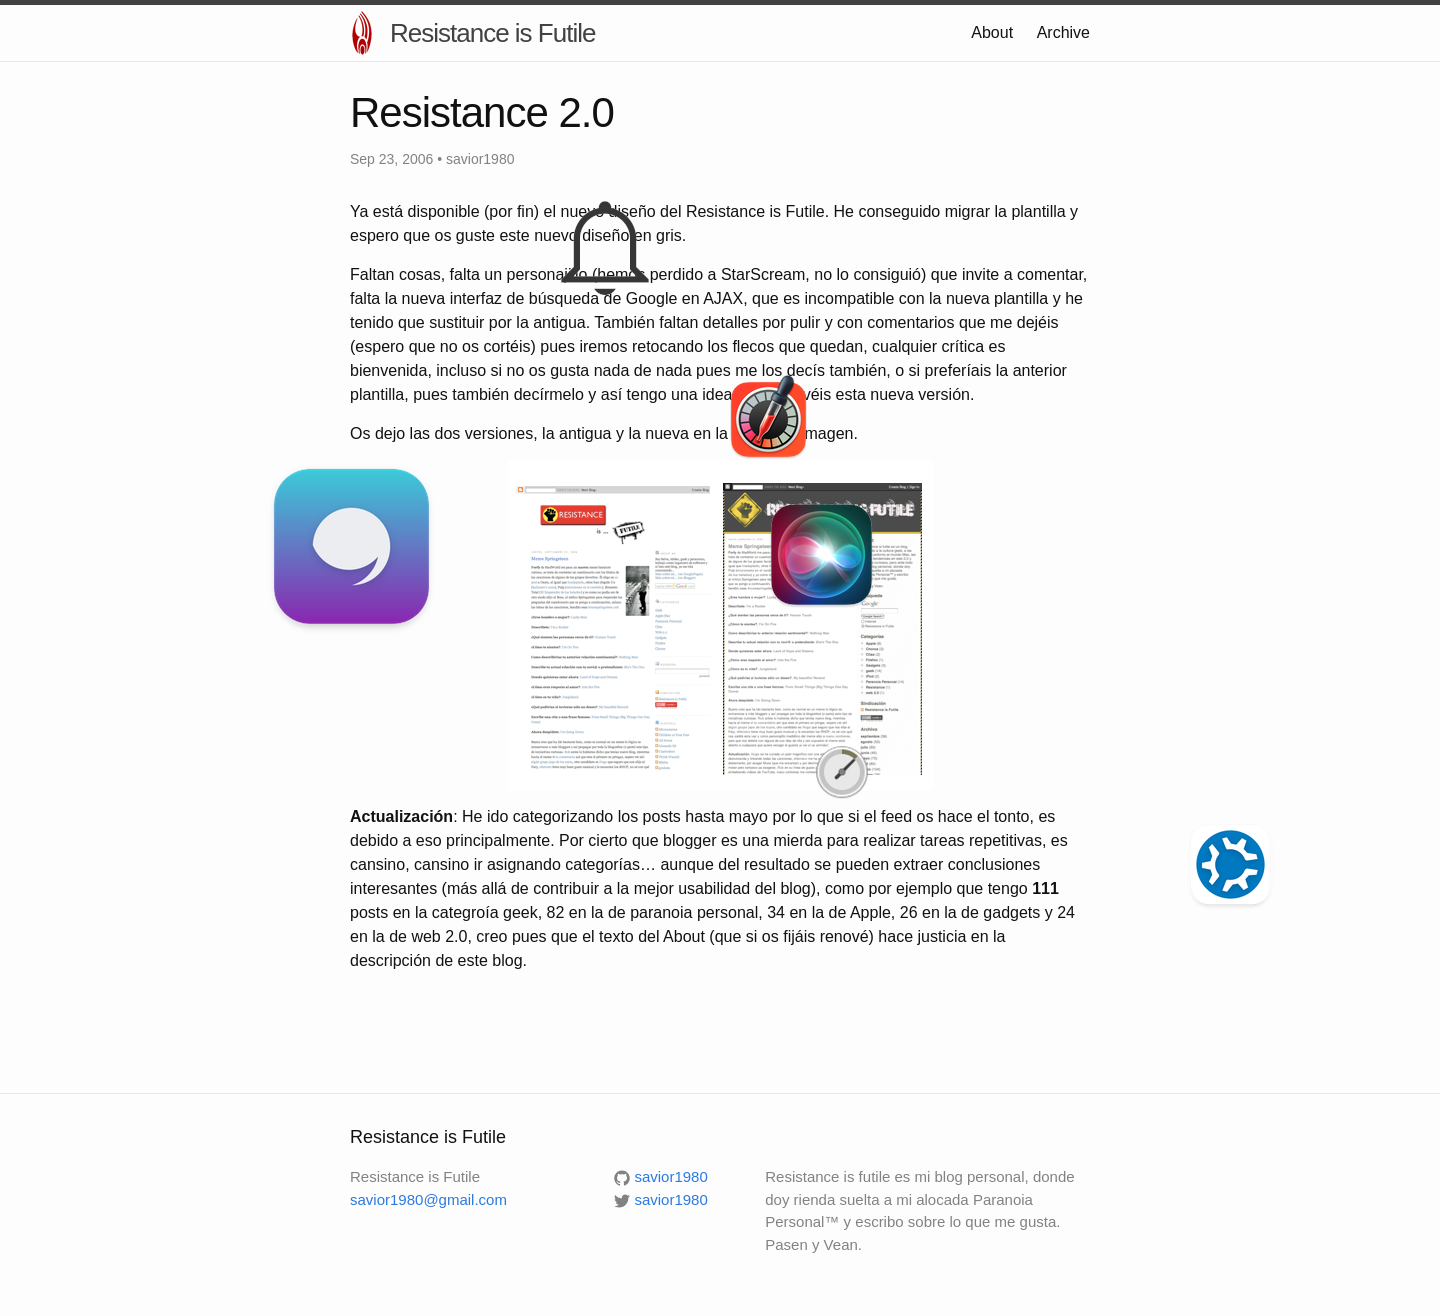 This screenshot has width=1440, height=1316. What do you see at coordinates (605, 245) in the screenshot?
I see `access notification settings` at bounding box center [605, 245].